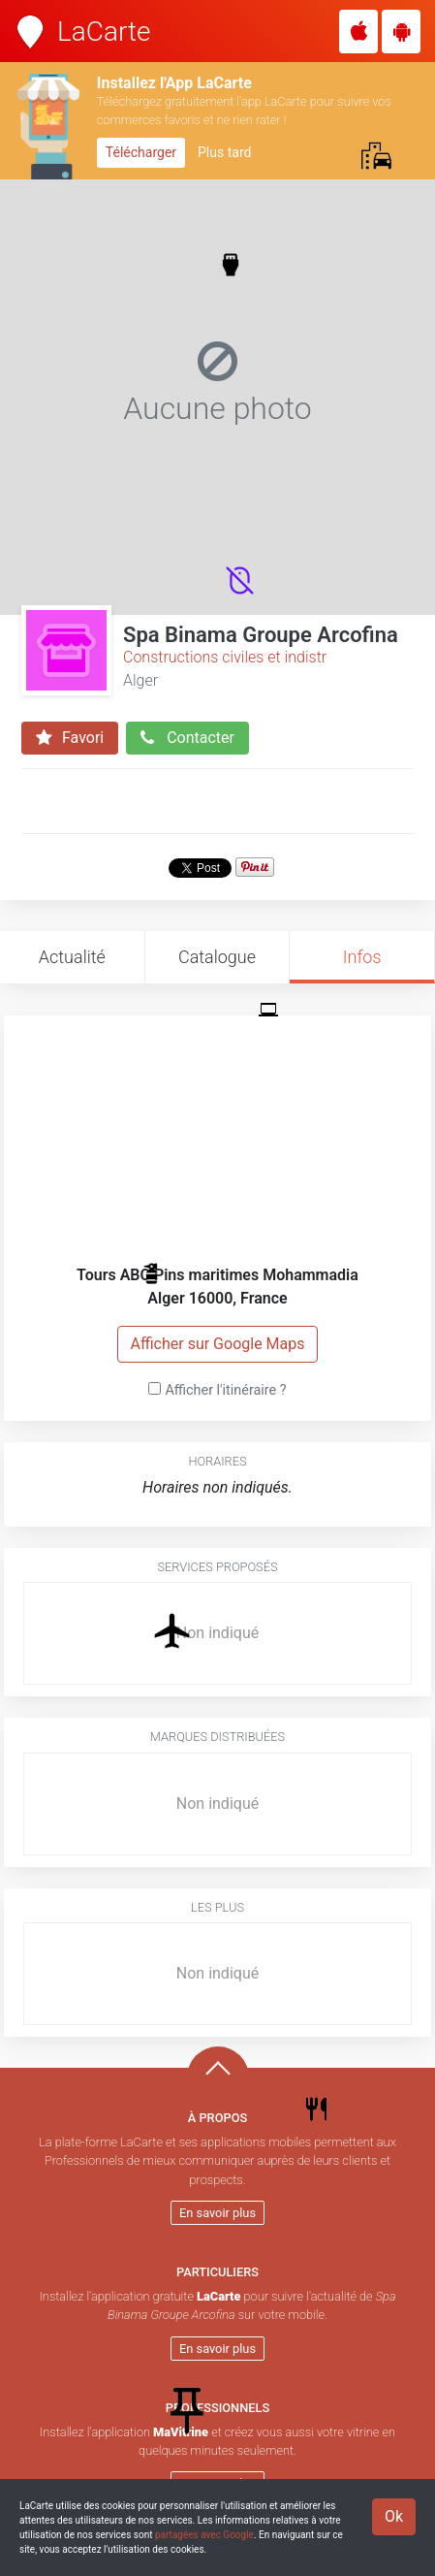 This screenshot has height=2576, width=435. Describe the element at coordinates (376, 155) in the screenshot. I see `access transportation or commute options` at that location.